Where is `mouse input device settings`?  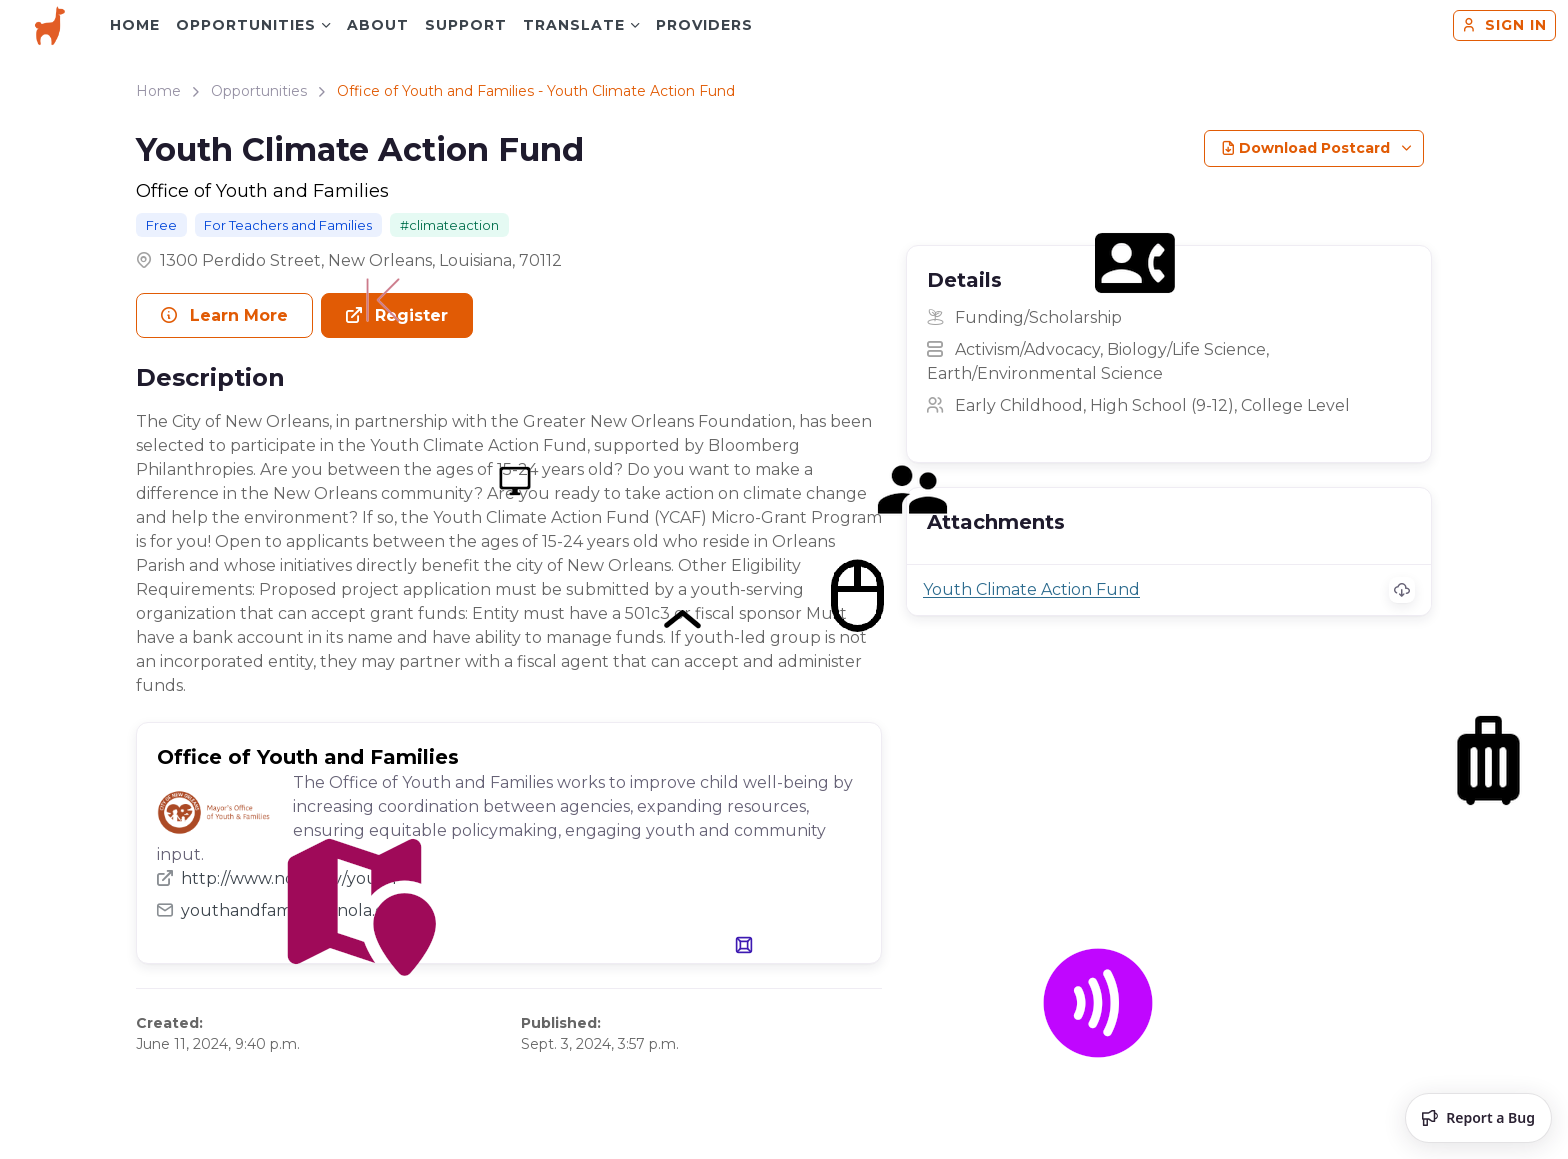 mouse input device settings is located at coordinates (857, 595).